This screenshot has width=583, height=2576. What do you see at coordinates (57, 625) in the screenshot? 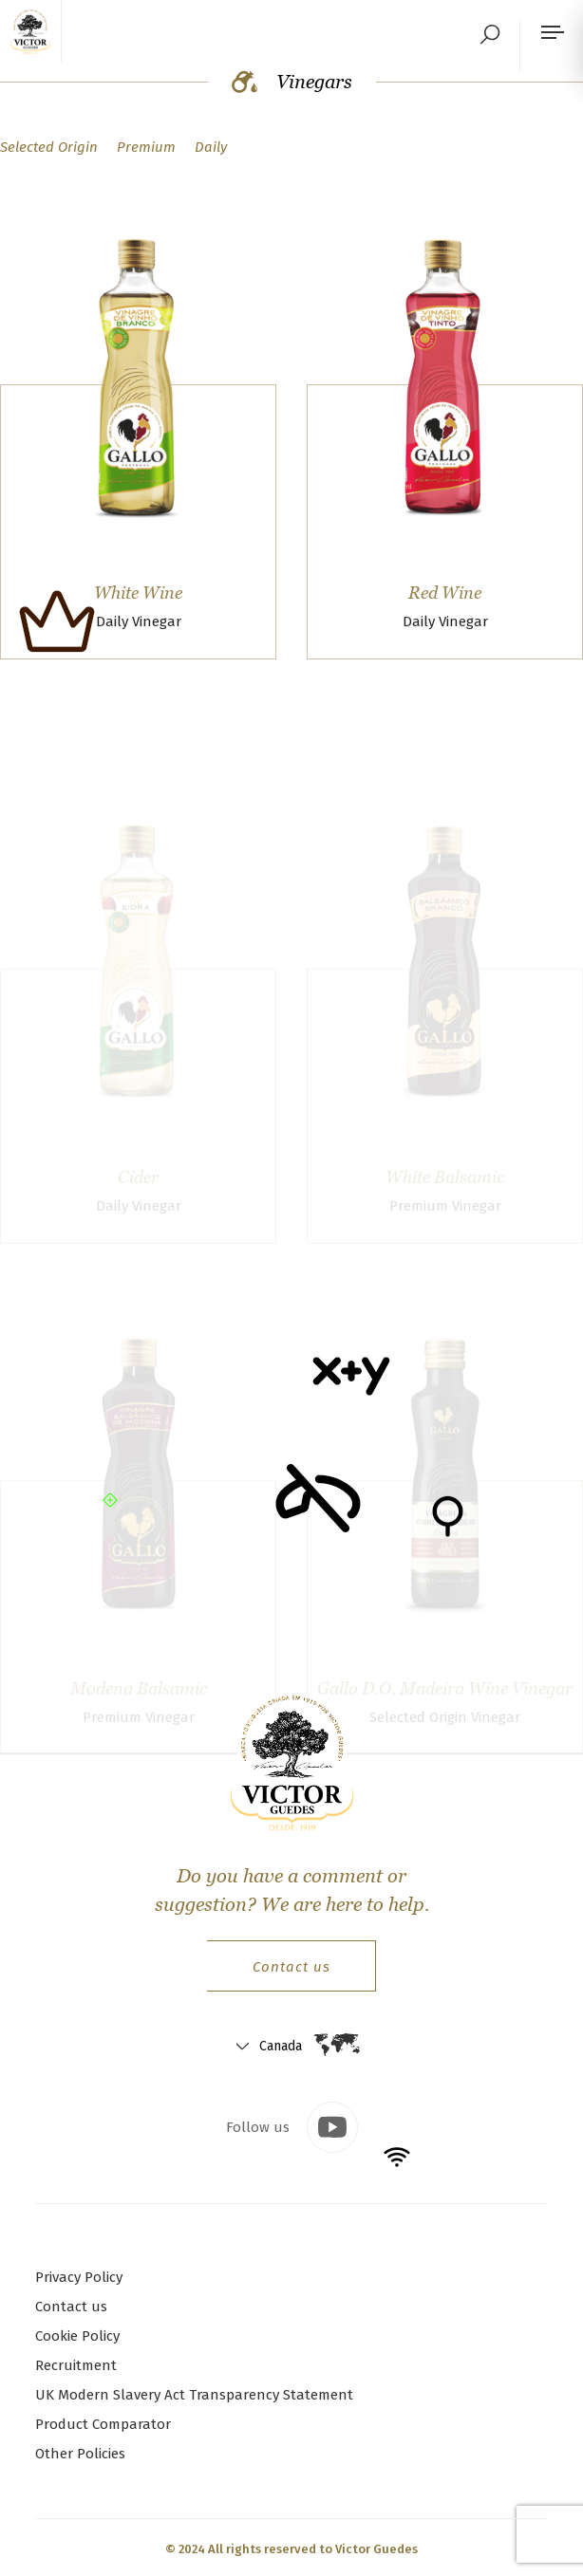
I see `indicates premium or pro membership status` at bounding box center [57, 625].